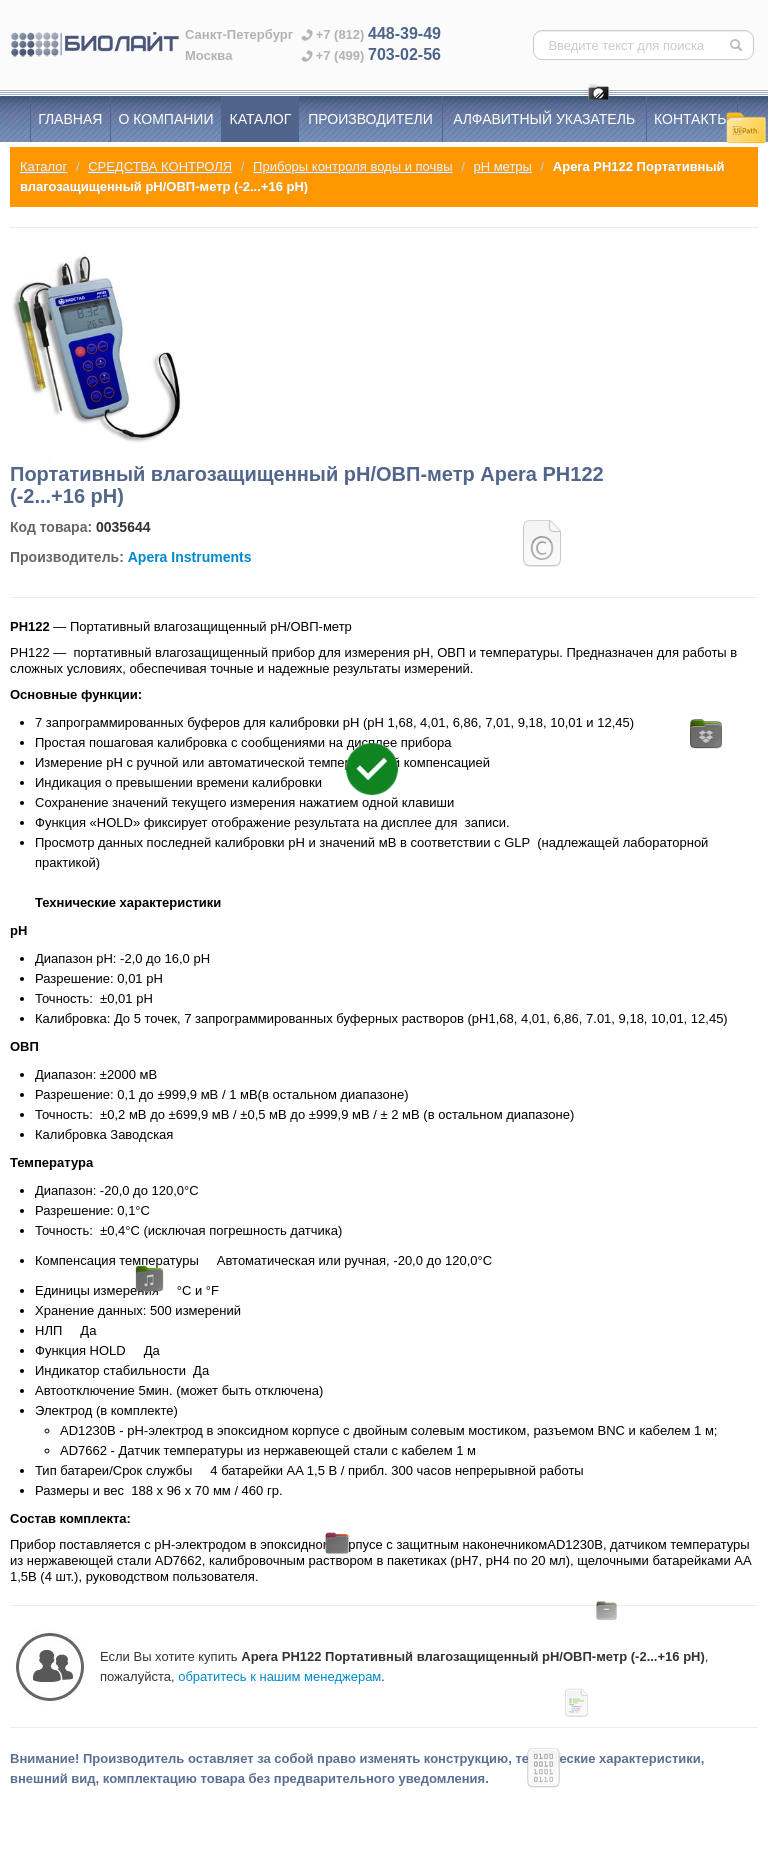 The image size is (768, 1875). What do you see at coordinates (606, 1610) in the screenshot?
I see `open the file manager application` at bounding box center [606, 1610].